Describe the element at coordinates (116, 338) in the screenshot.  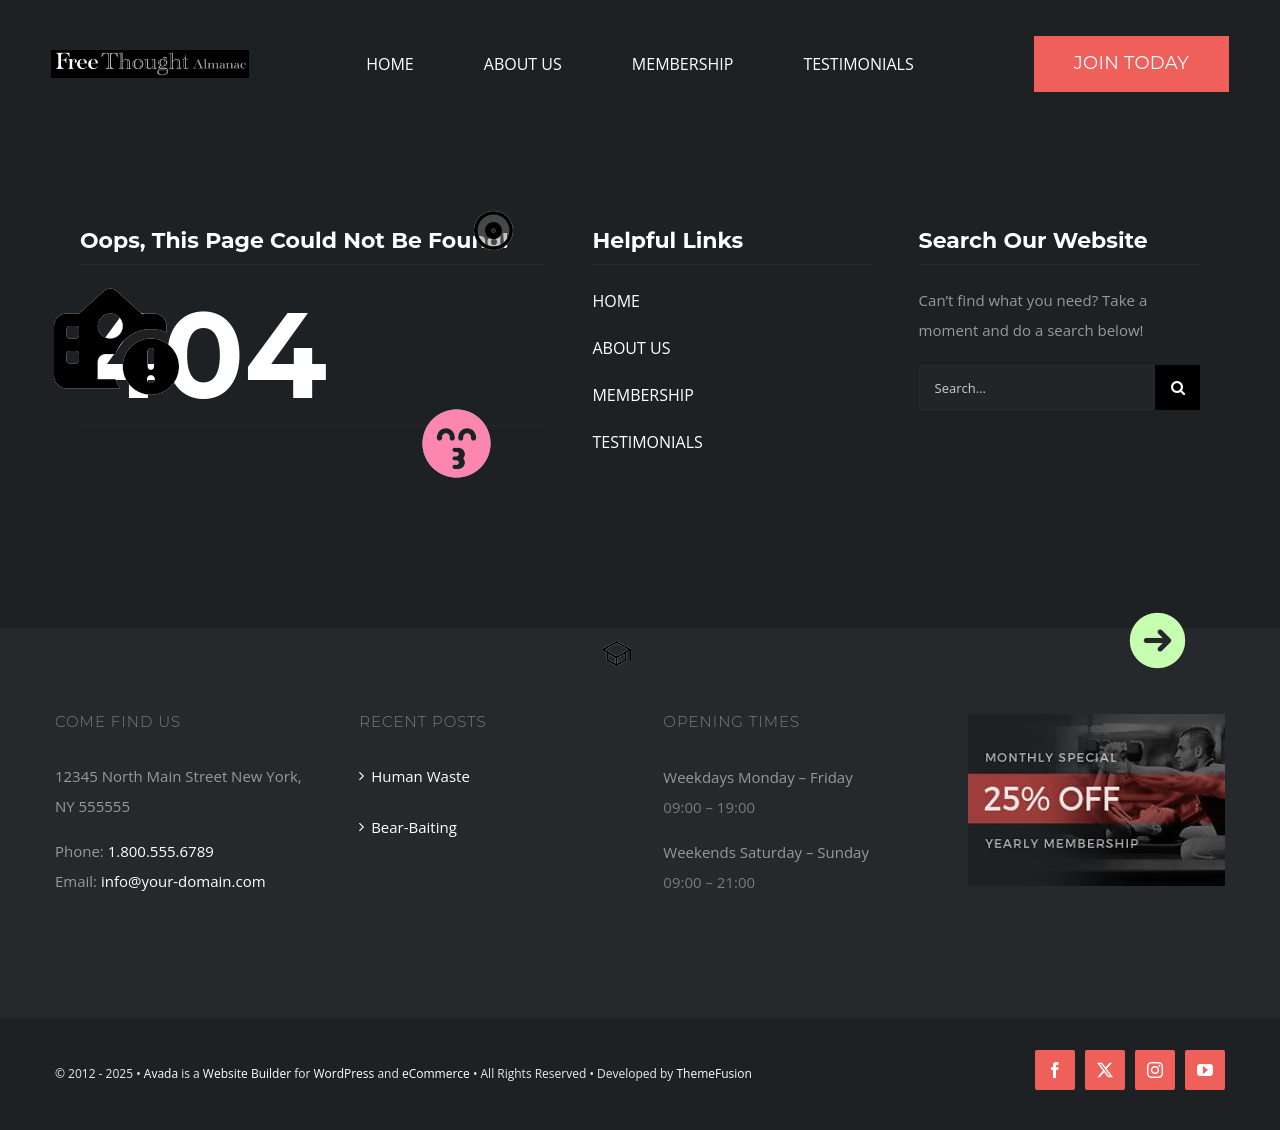
I see `school alert or warning notification` at that location.